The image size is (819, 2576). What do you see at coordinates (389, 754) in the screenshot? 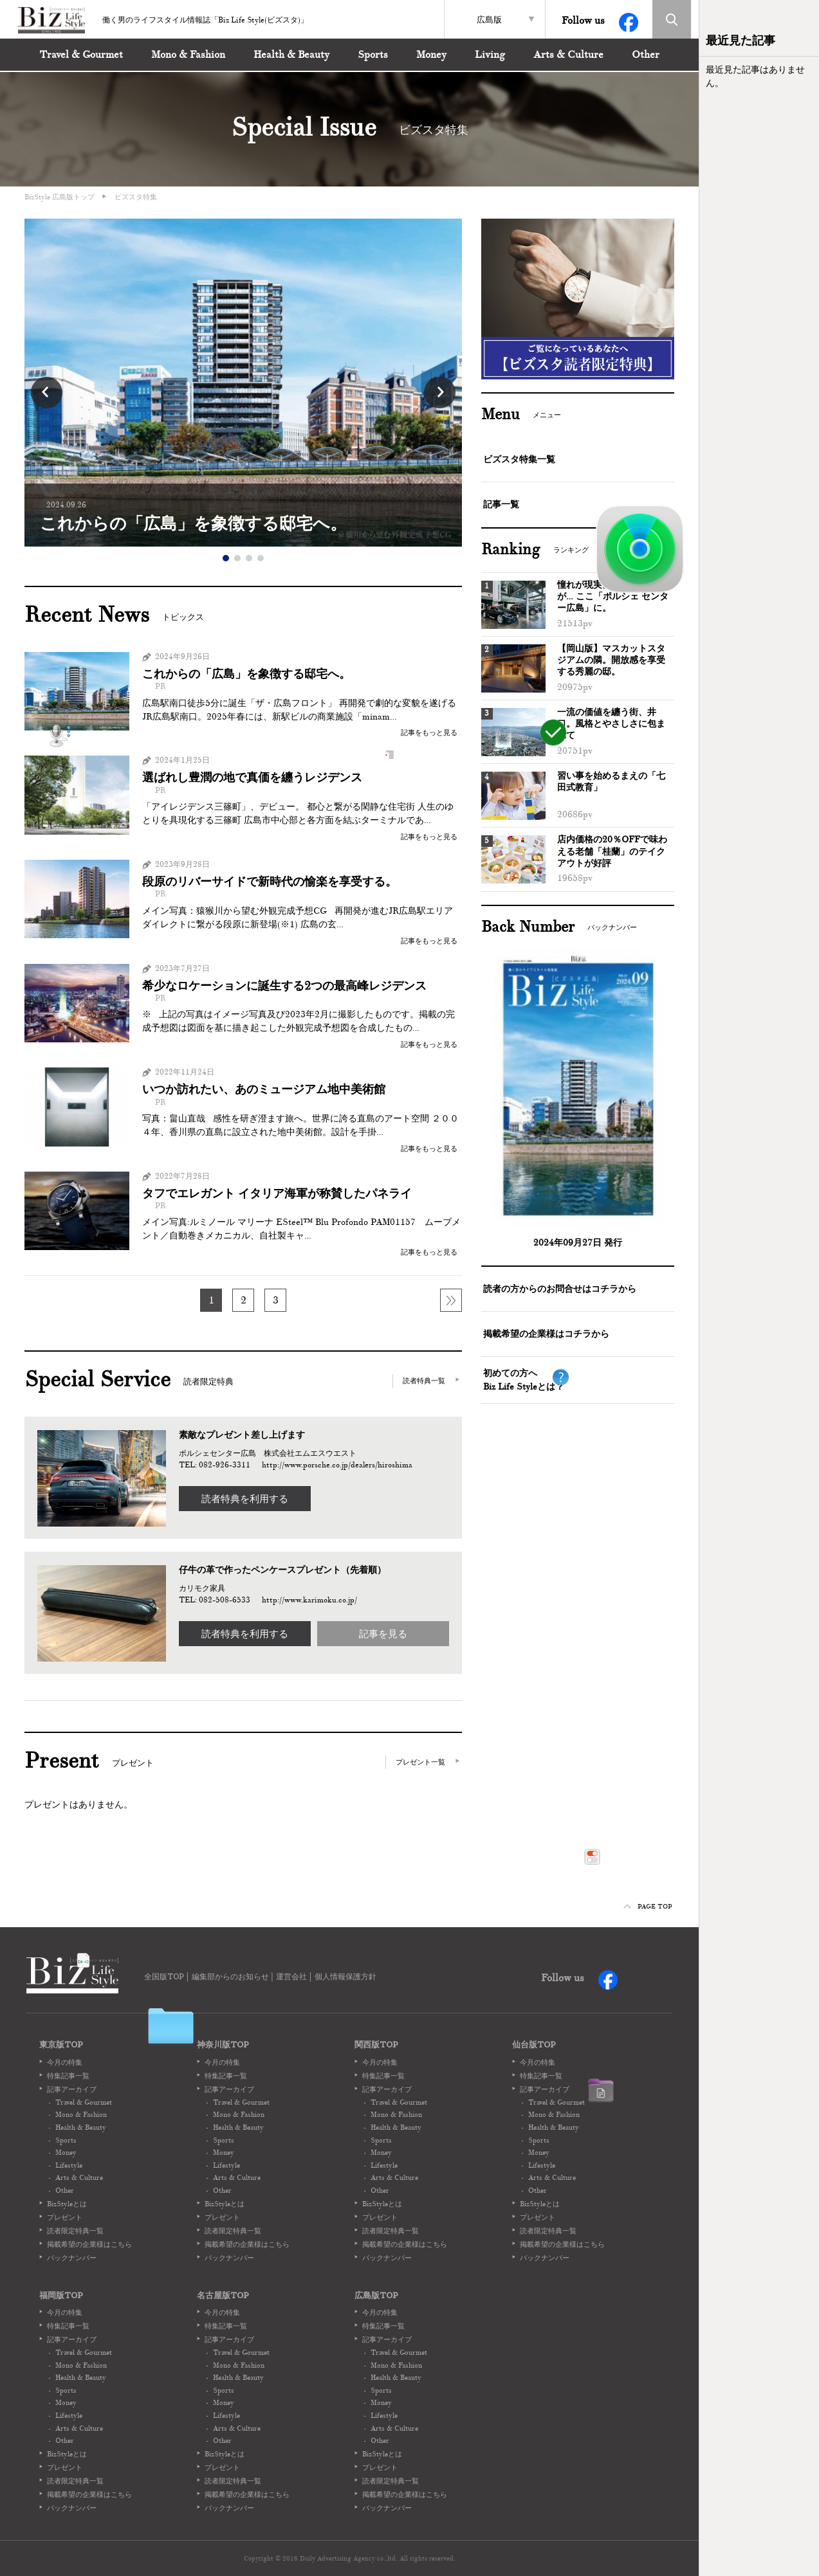
I see `decrease text indentation` at bounding box center [389, 754].